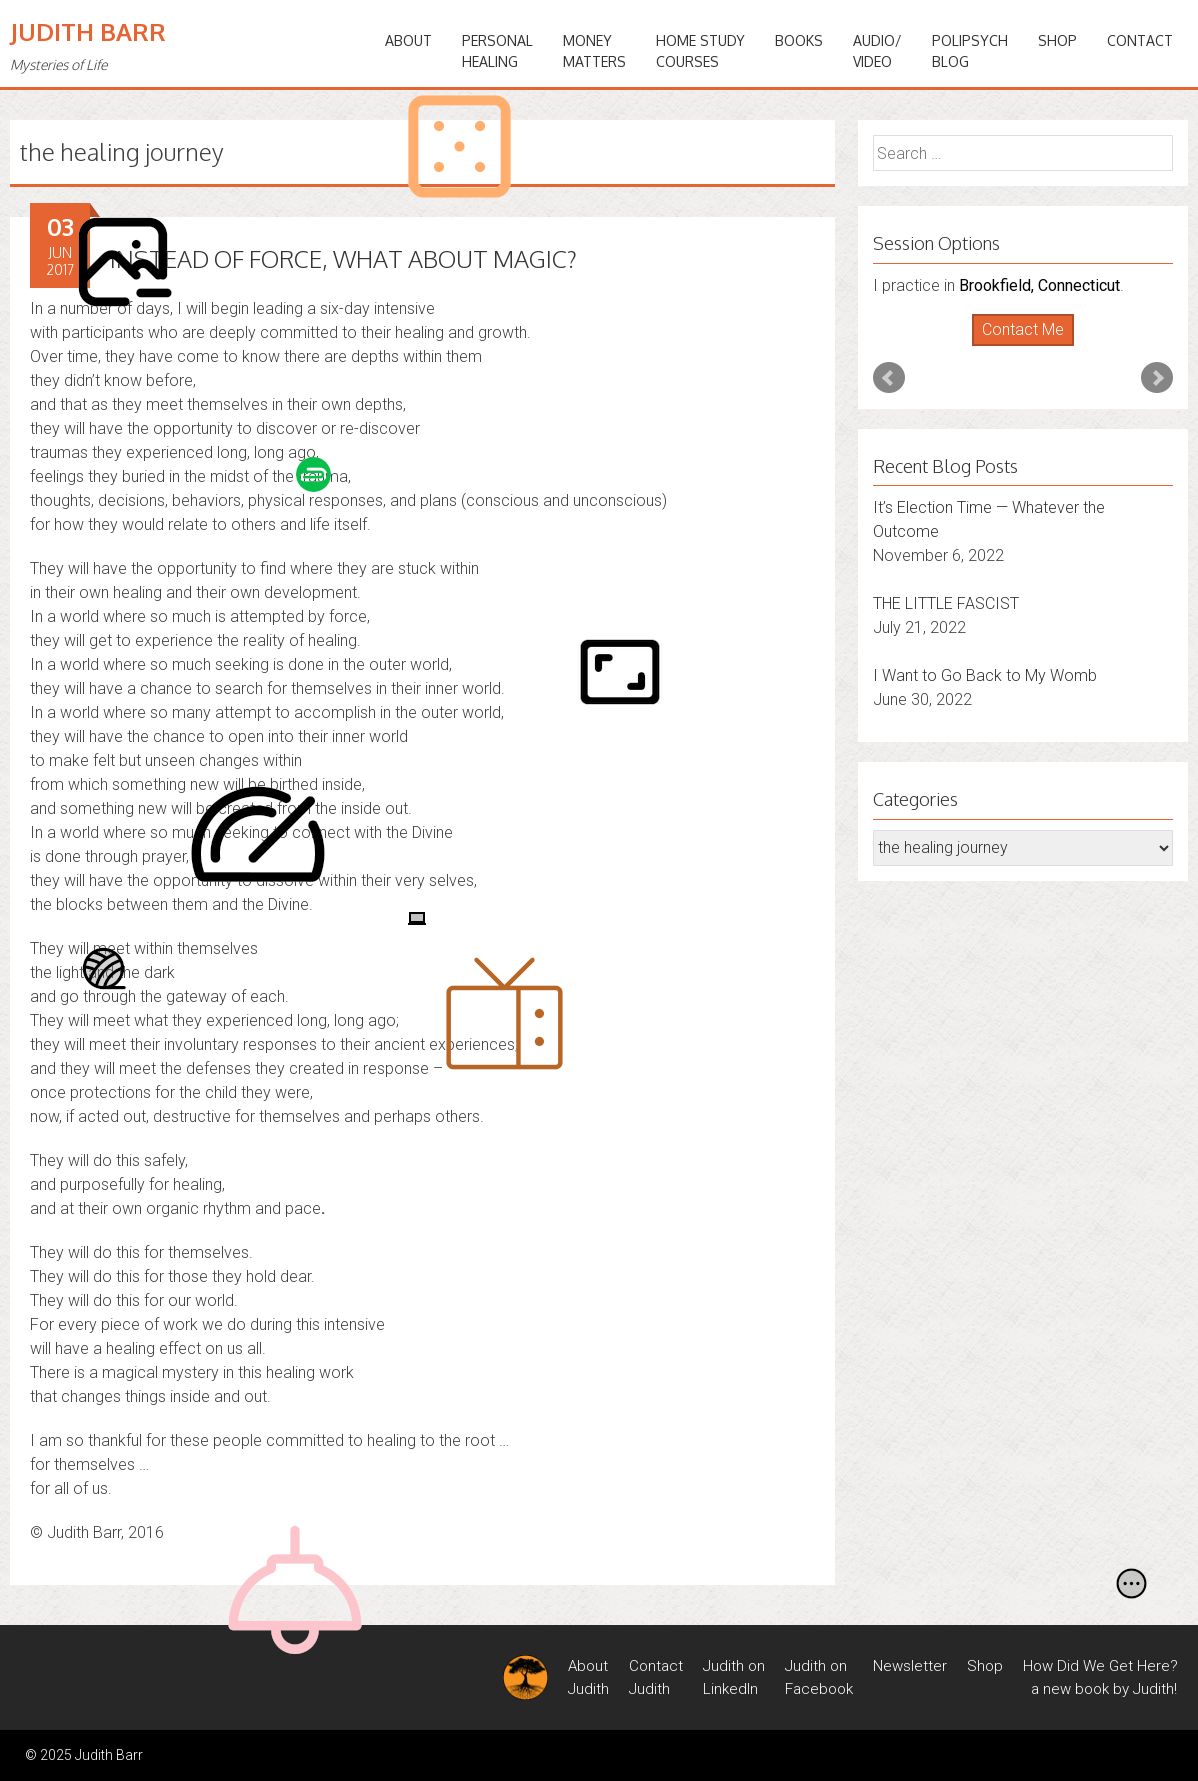 The height and width of the screenshot is (1781, 1198). Describe the element at coordinates (1131, 1583) in the screenshot. I see `open more options menu` at that location.